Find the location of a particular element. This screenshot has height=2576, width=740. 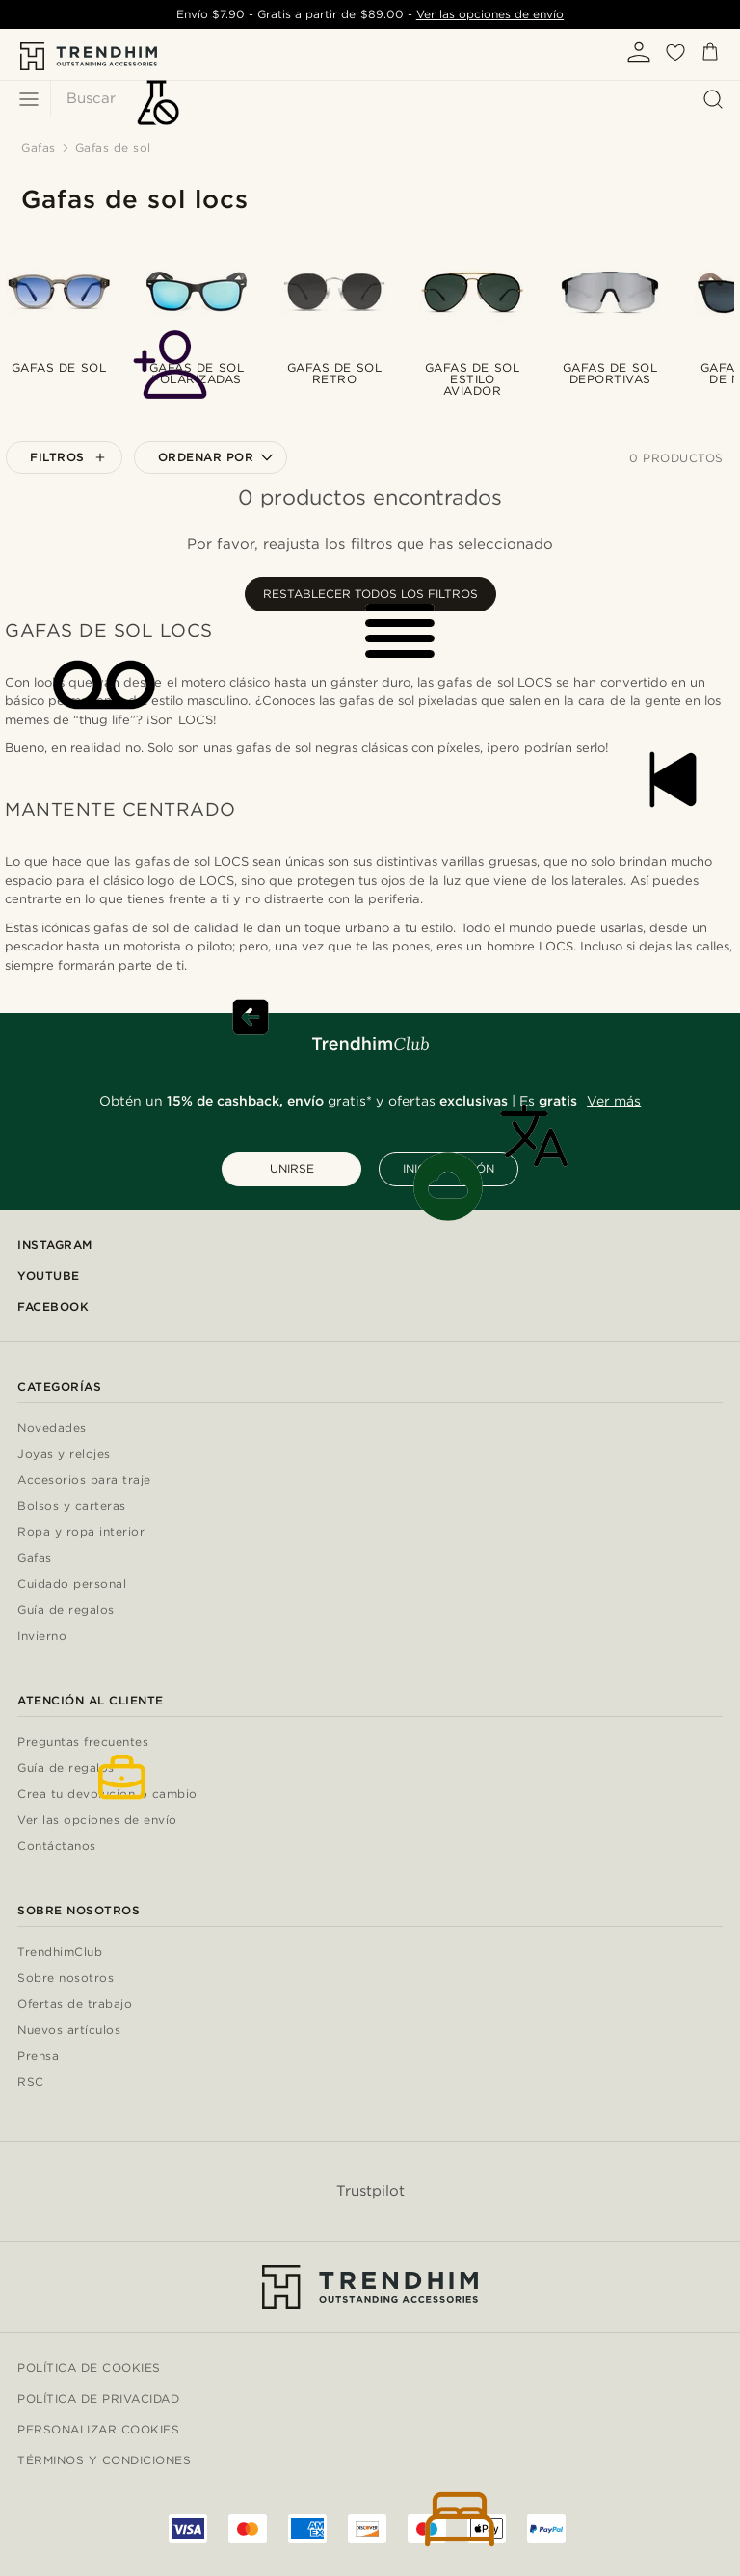

go back to the previous screen is located at coordinates (251, 1017).